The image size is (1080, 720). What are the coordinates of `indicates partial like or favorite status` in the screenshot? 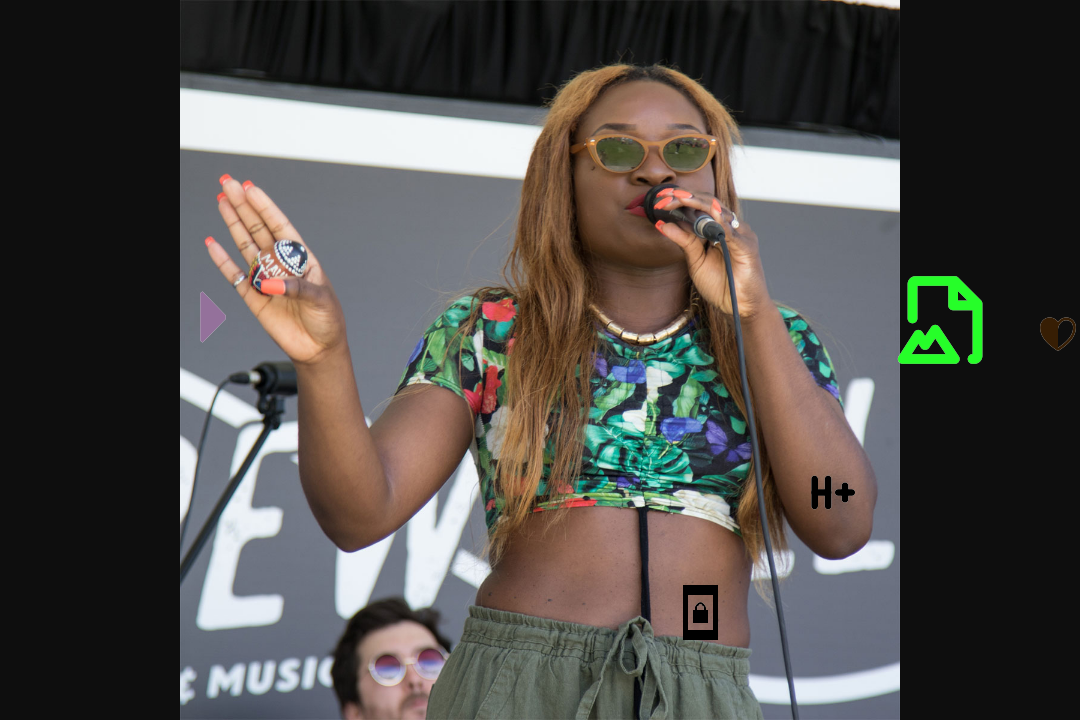 It's located at (1058, 334).